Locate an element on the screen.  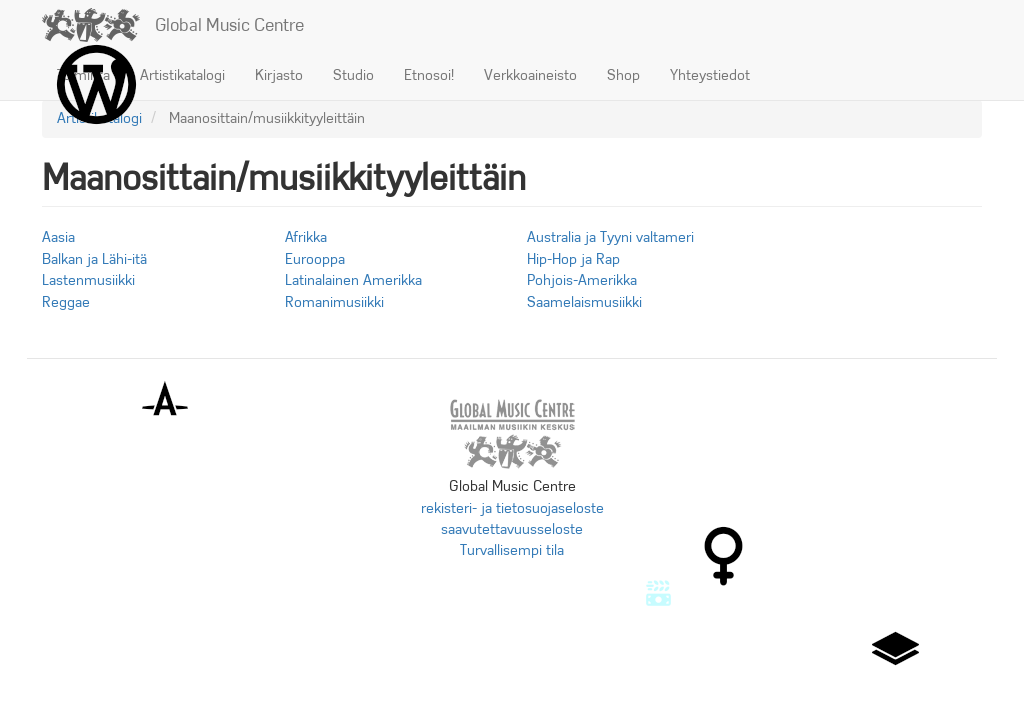
access agricultural subsidies or farm payments is located at coordinates (658, 593).